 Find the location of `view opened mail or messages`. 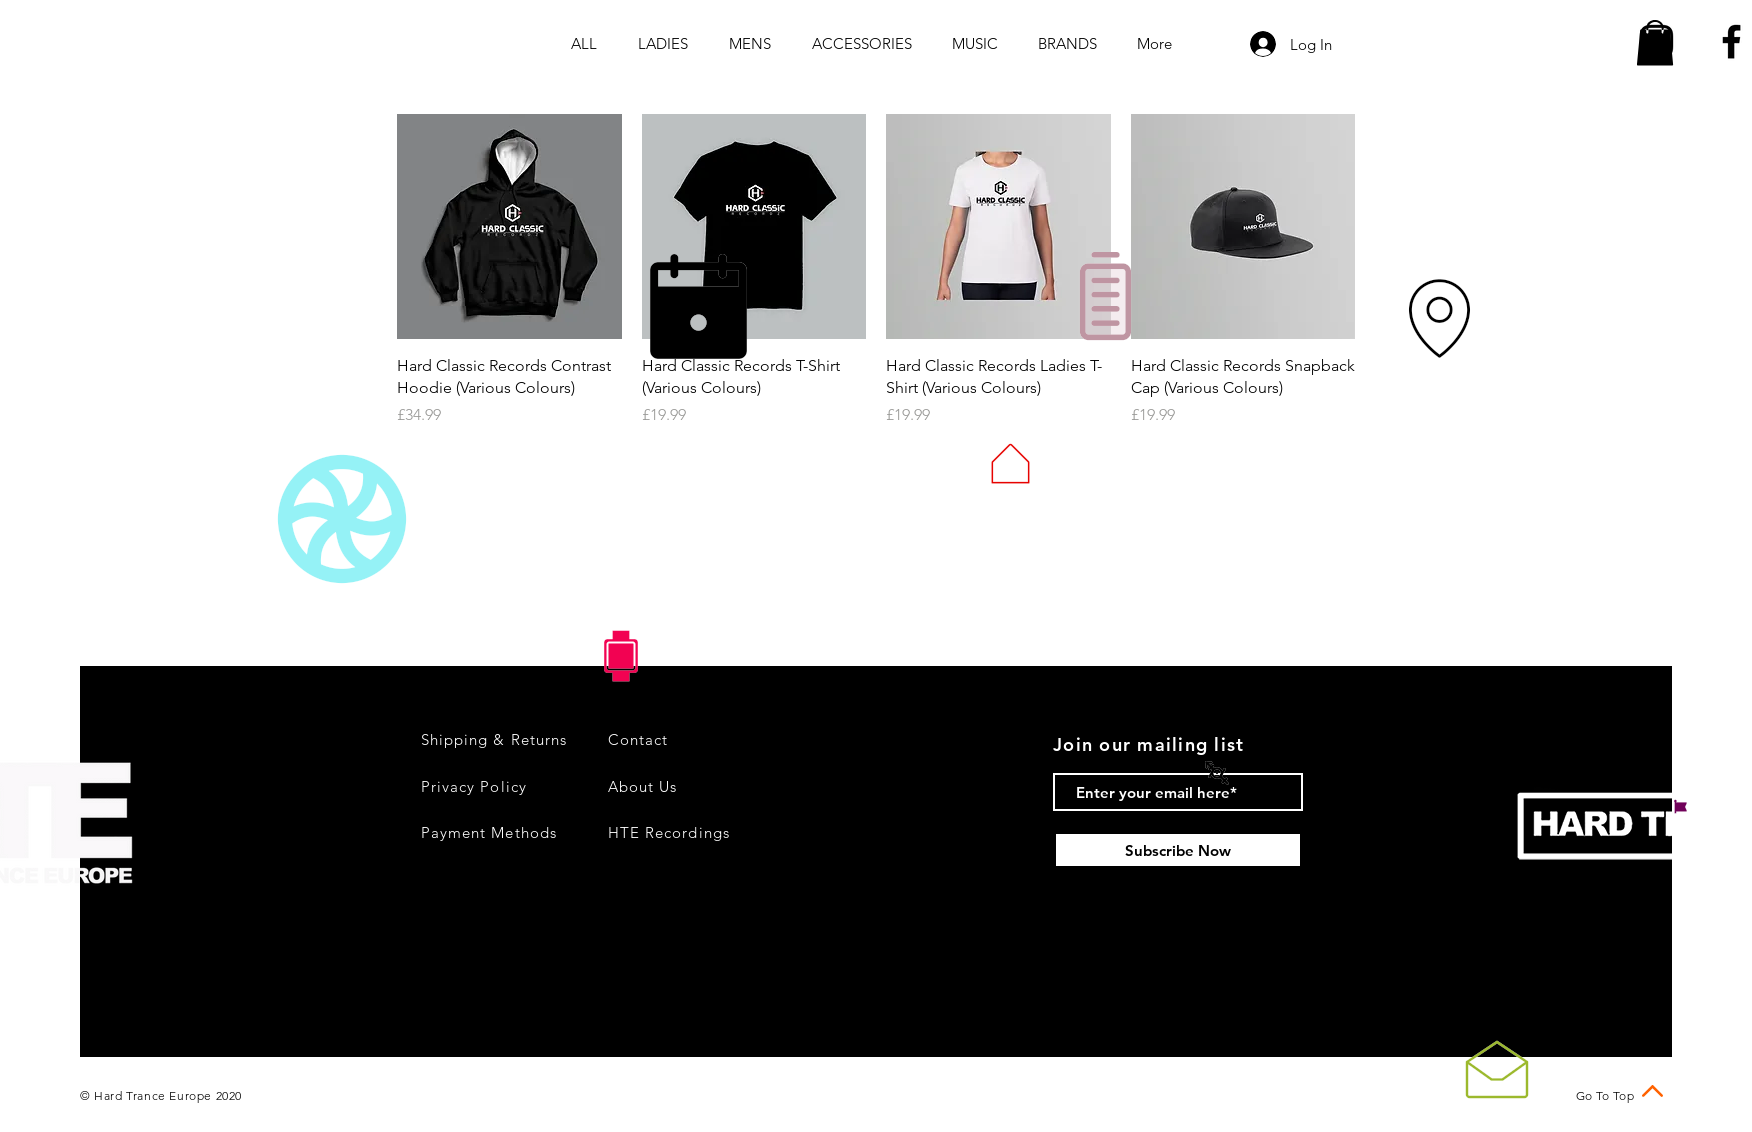

view opened mail or messages is located at coordinates (1497, 1072).